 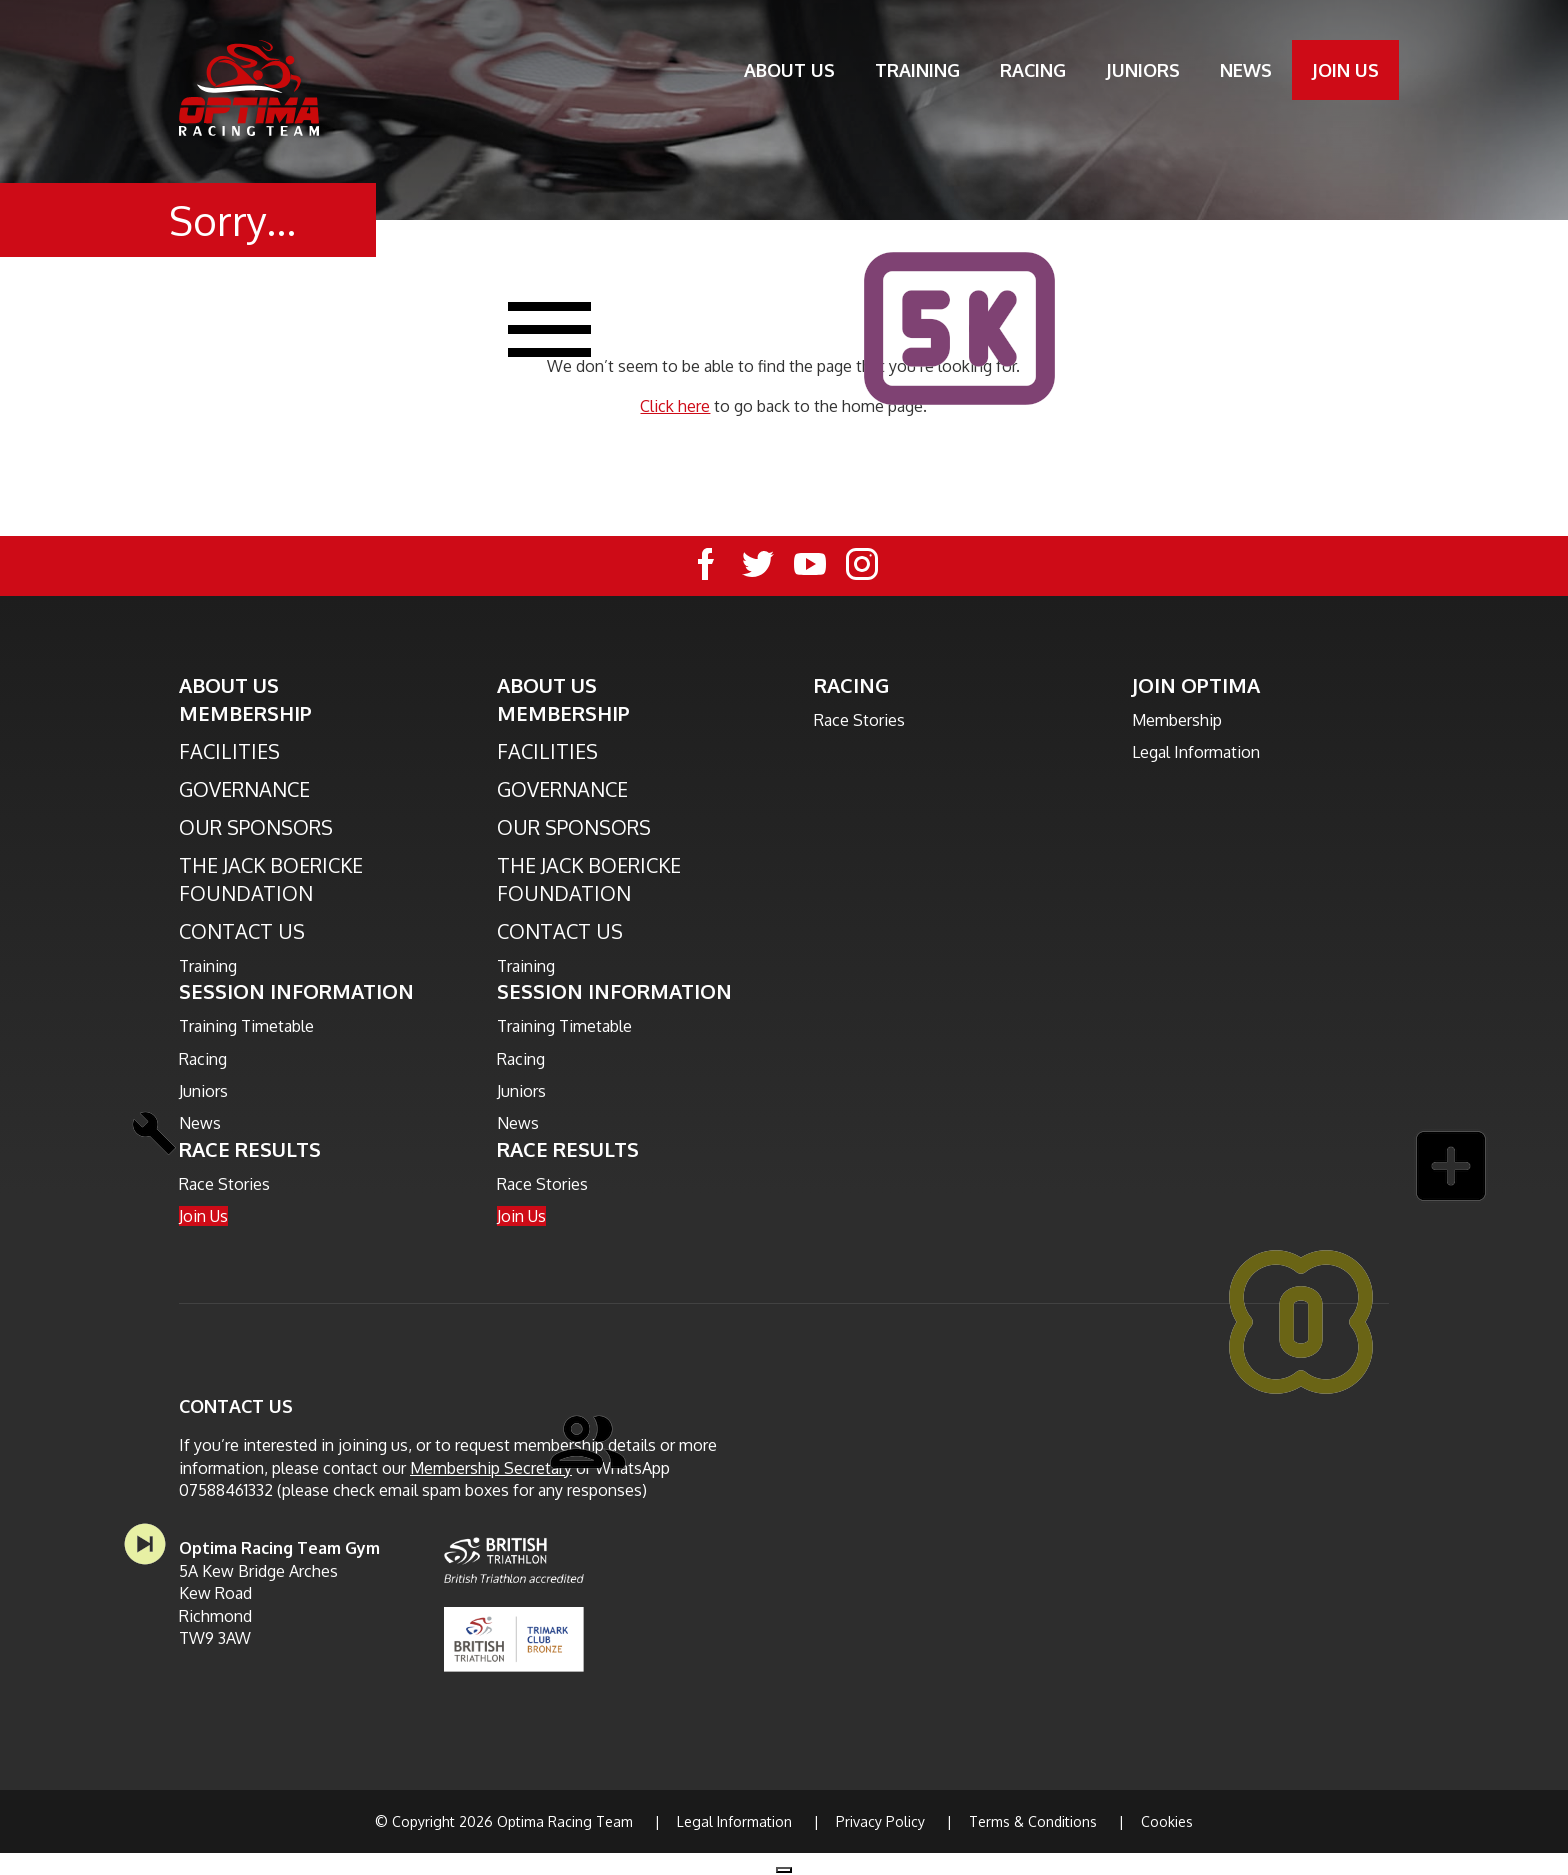 What do you see at coordinates (1301, 1322) in the screenshot?
I see `open the Amie calendar app` at bounding box center [1301, 1322].